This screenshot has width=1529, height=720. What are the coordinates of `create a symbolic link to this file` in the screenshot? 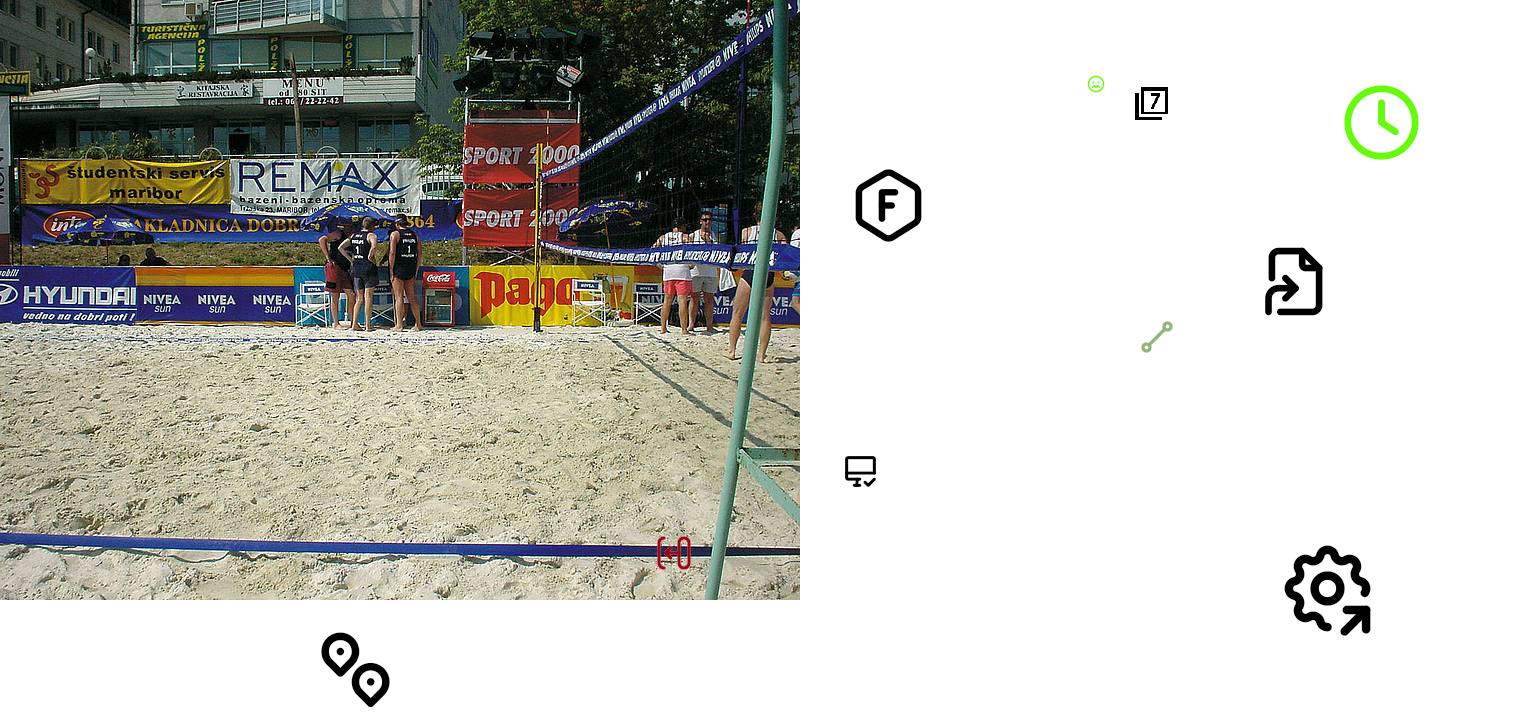 It's located at (1295, 281).